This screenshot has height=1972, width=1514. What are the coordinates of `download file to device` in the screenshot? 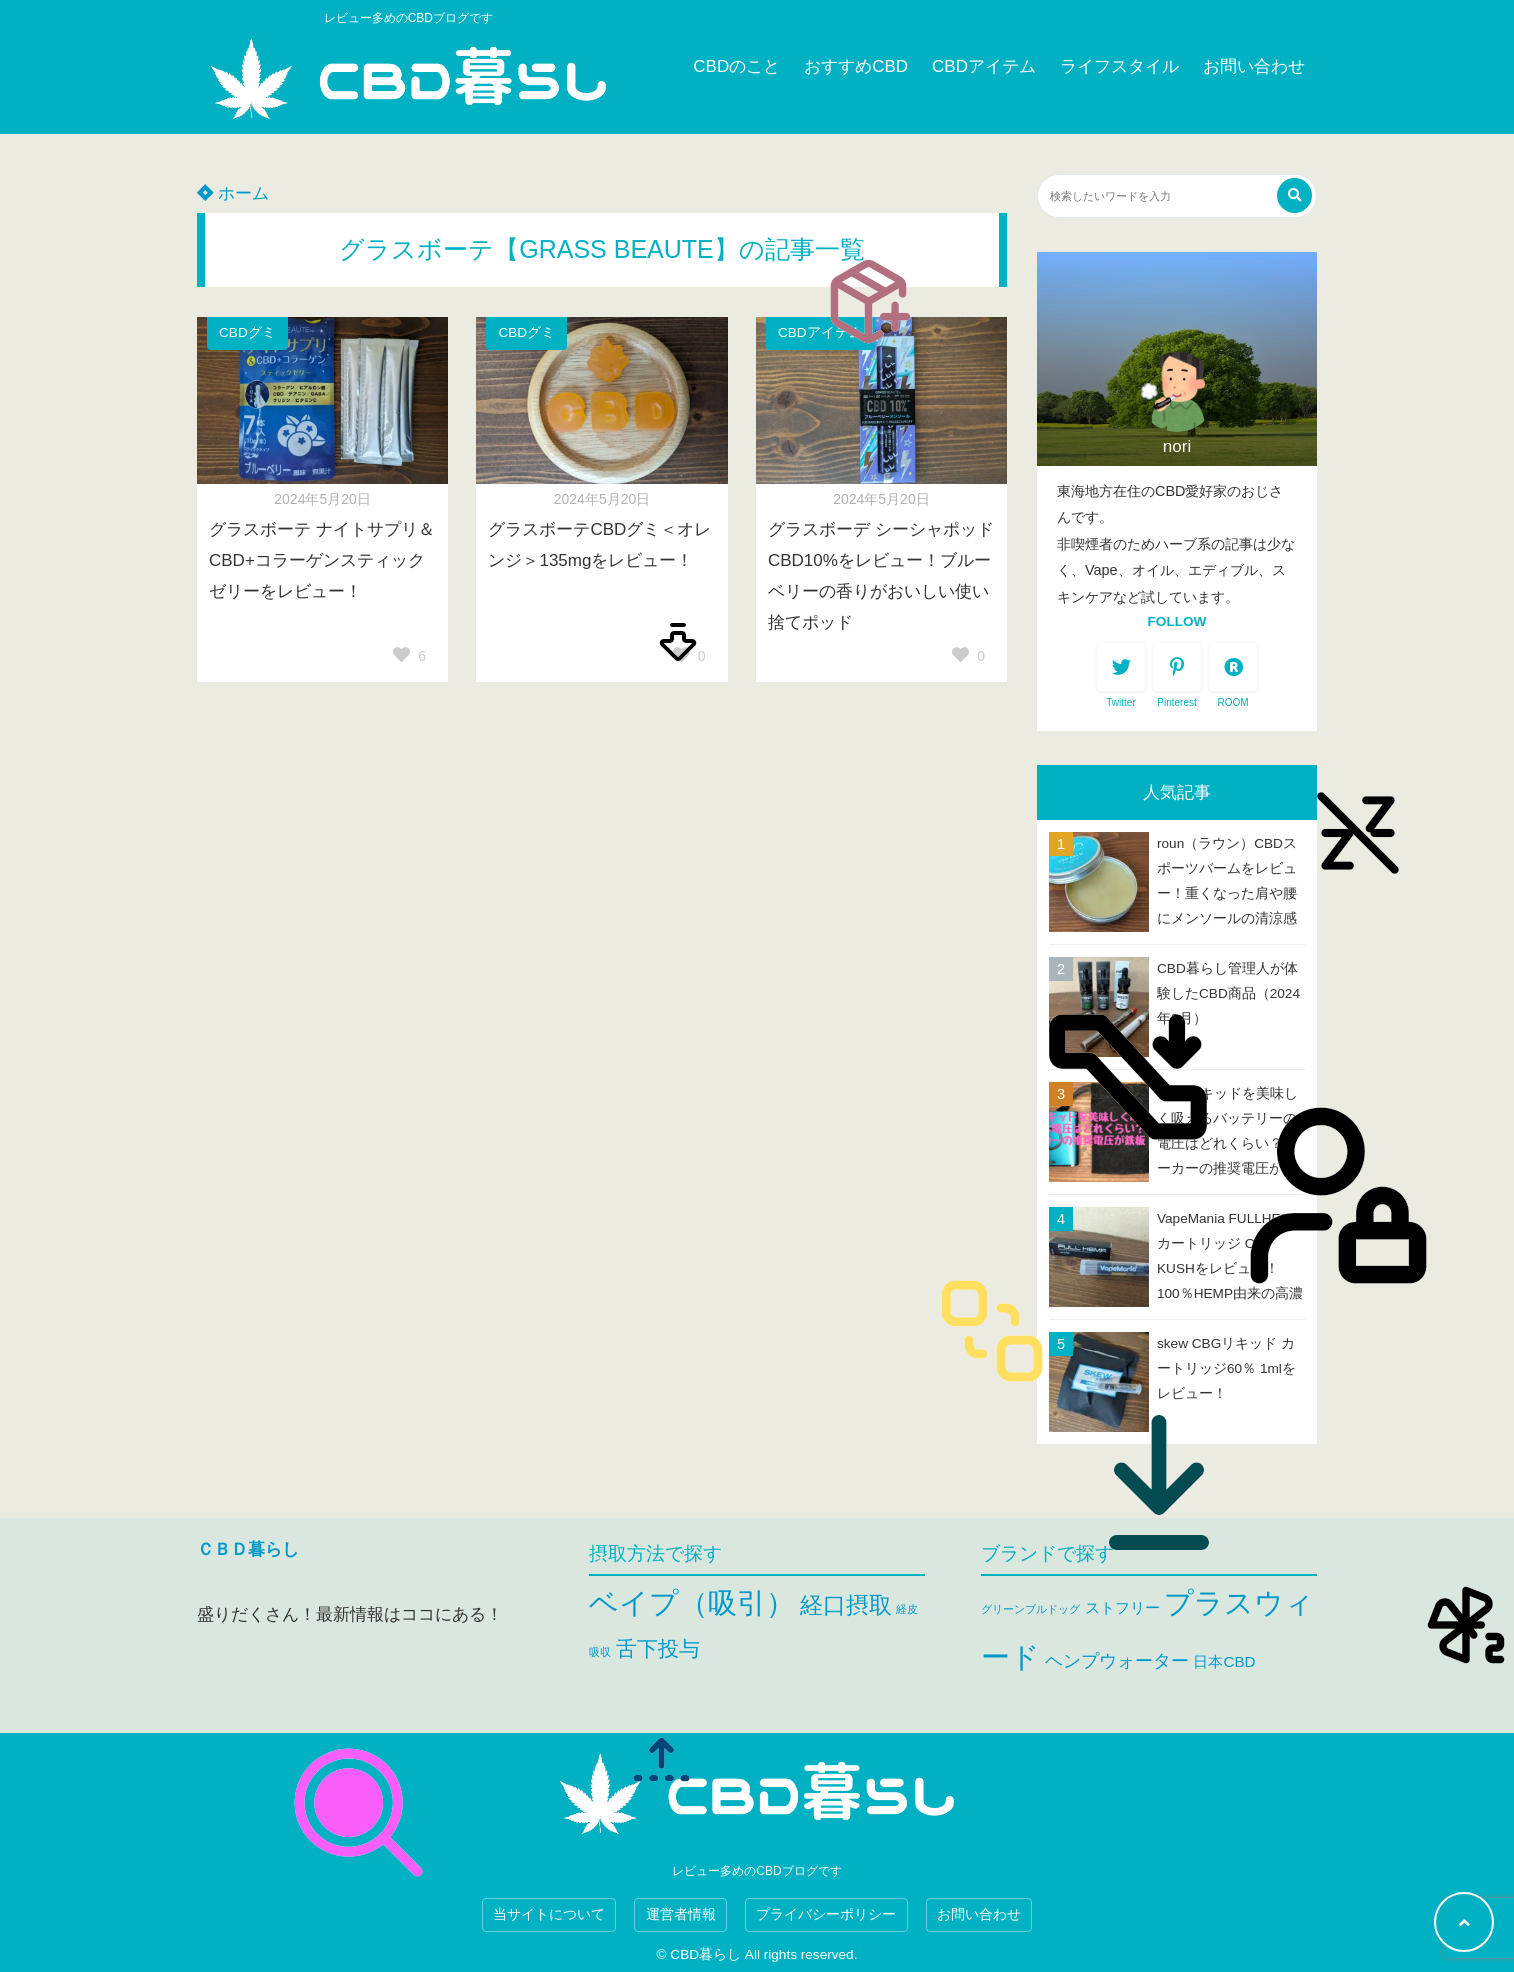 It's located at (678, 641).